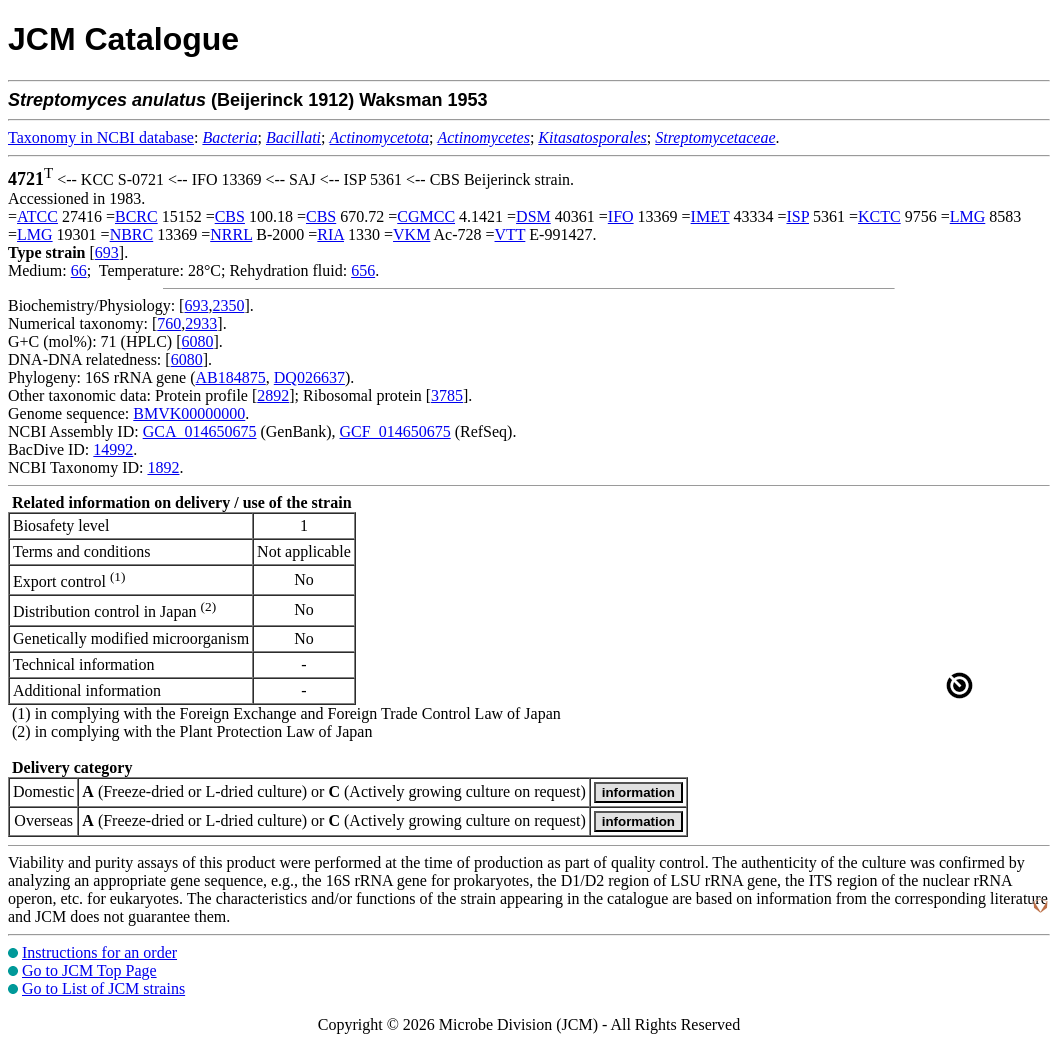 Image resolution: width=1058 pixels, height=1042 pixels. Describe the element at coordinates (1040, 905) in the screenshot. I see `openbase logo` at that location.